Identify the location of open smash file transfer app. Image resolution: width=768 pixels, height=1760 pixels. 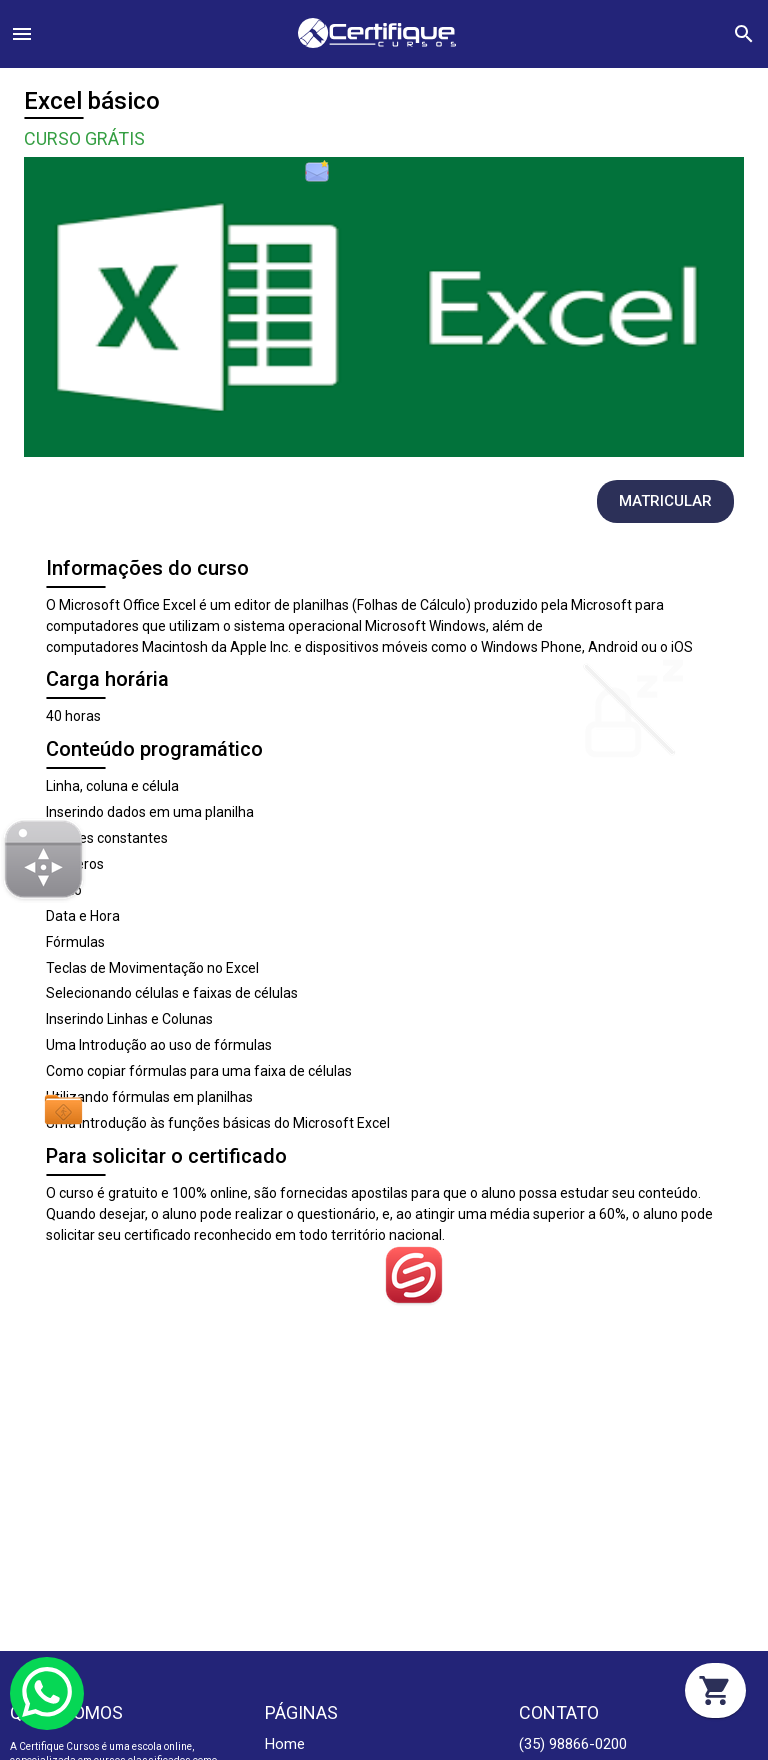
(414, 1275).